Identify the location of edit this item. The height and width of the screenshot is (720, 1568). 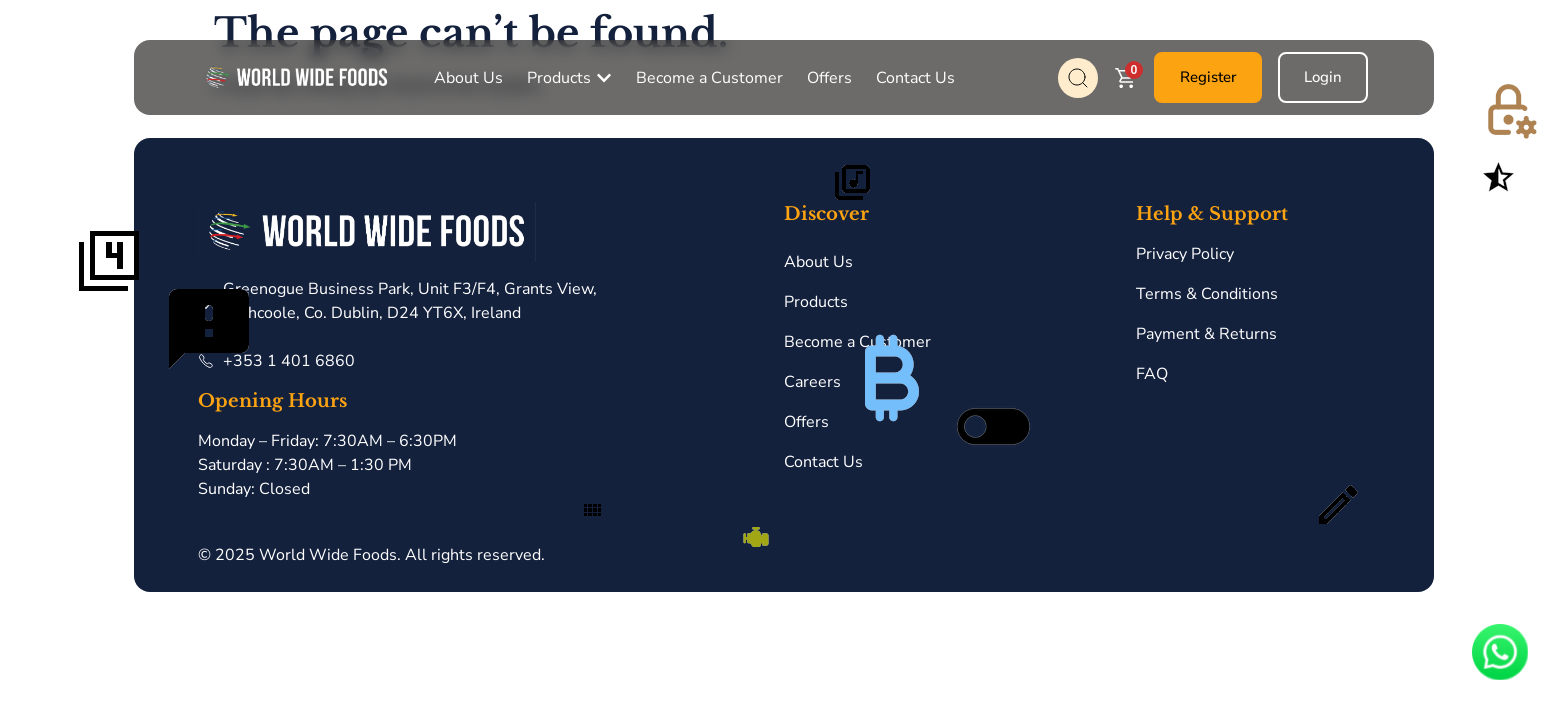
(1338, 504).